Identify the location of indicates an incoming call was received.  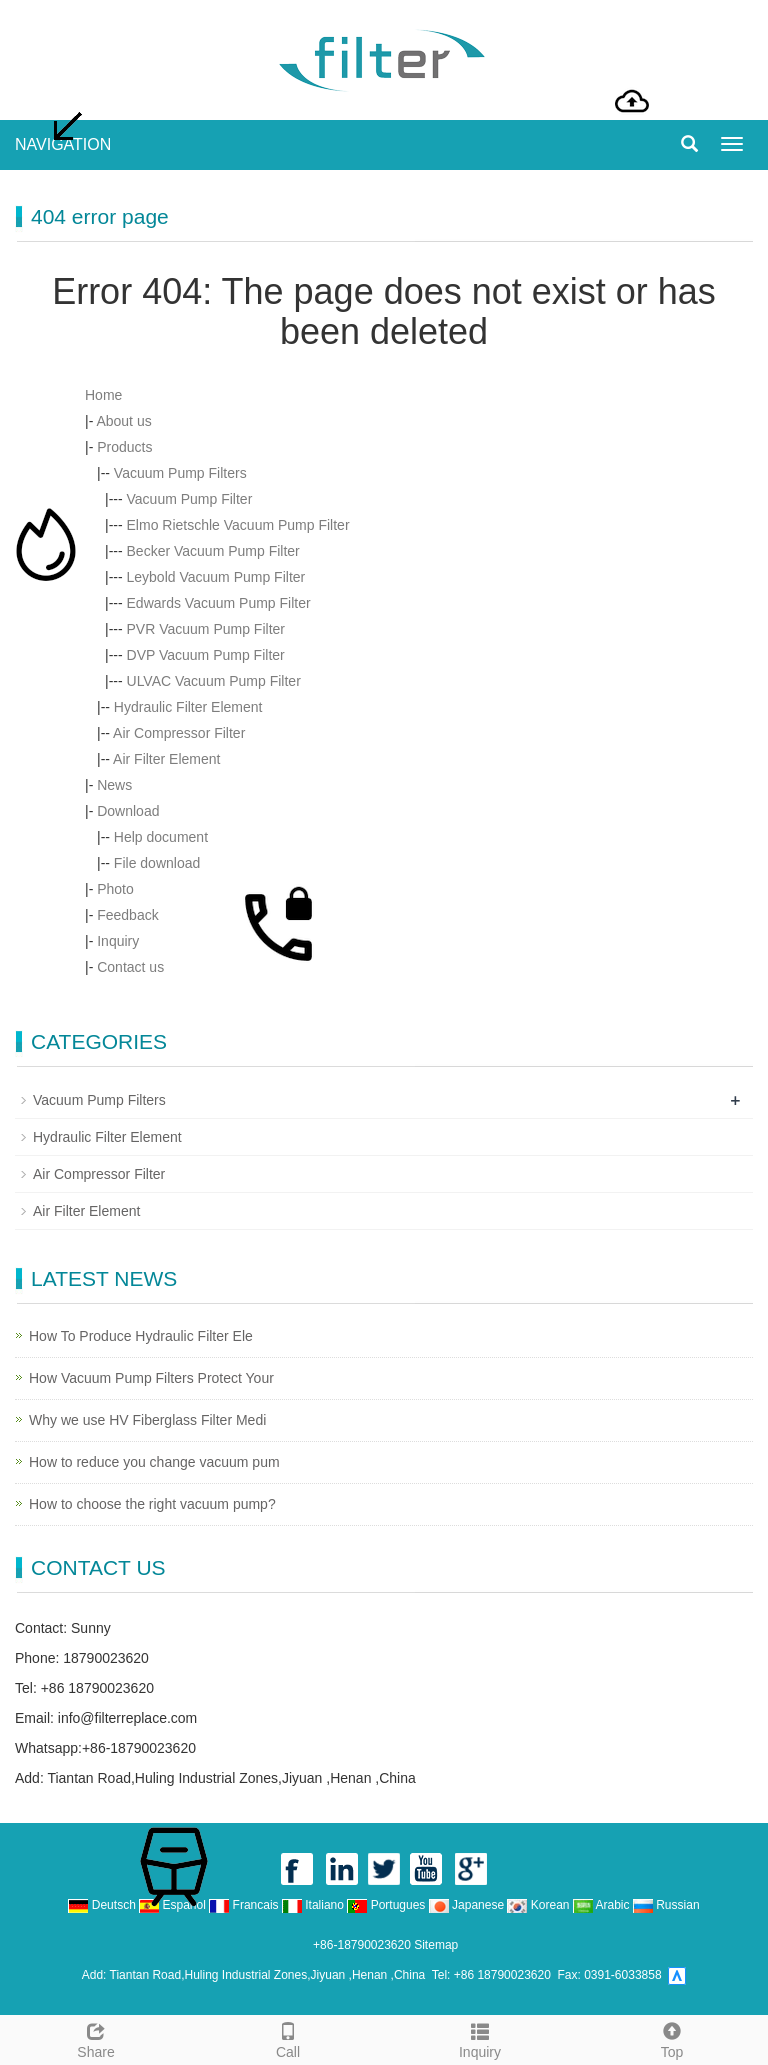
(67, 127).